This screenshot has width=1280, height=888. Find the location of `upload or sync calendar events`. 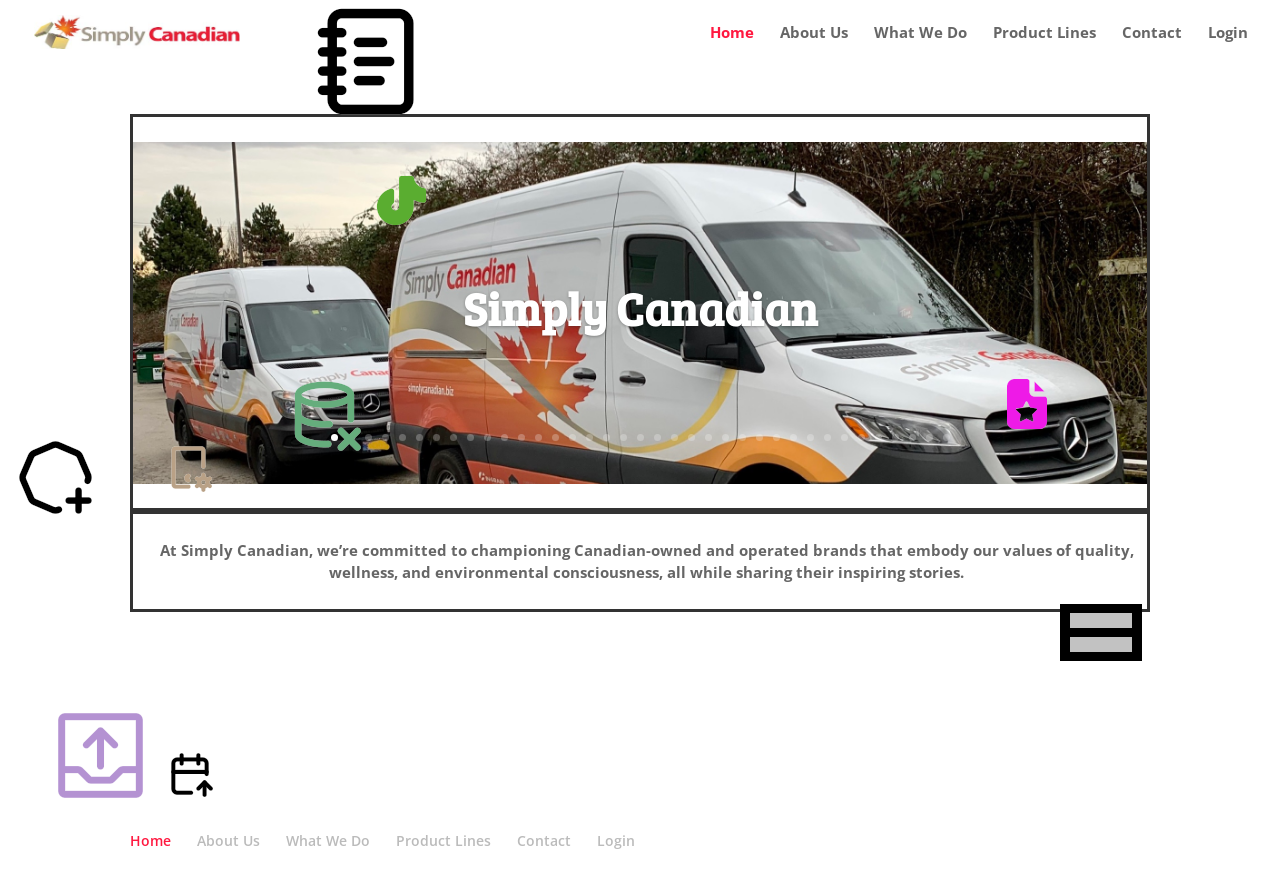

upload or sync calendar events is located at coordinates (190, 774).